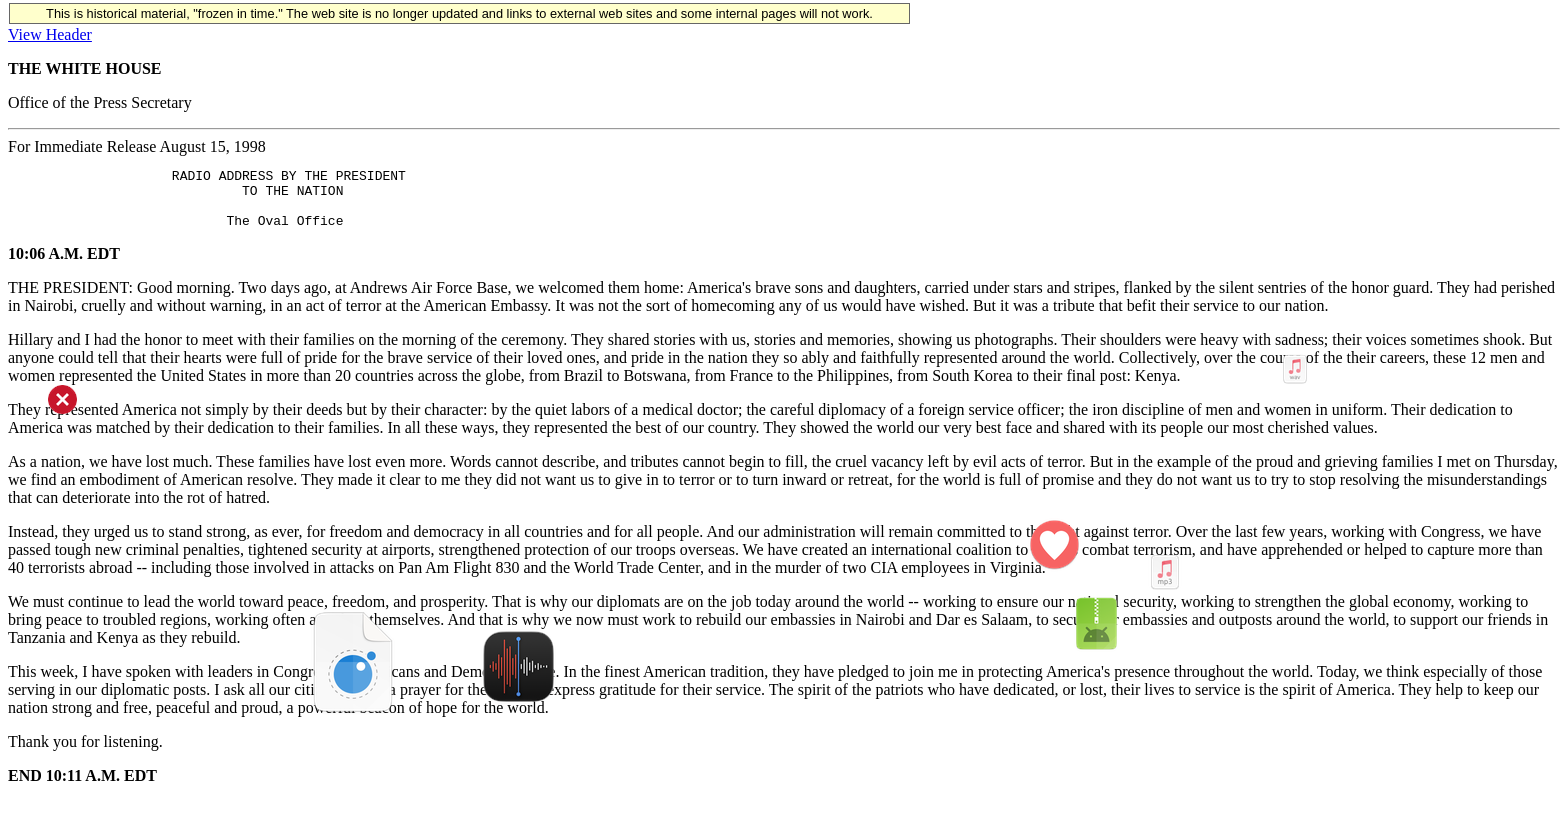 The height and width of the screenshot is (813, 1568). What do you see at coordinates (1054, 544) in the screenshot?
I see `mark item as favorite` at bounding box center [1054, 544].